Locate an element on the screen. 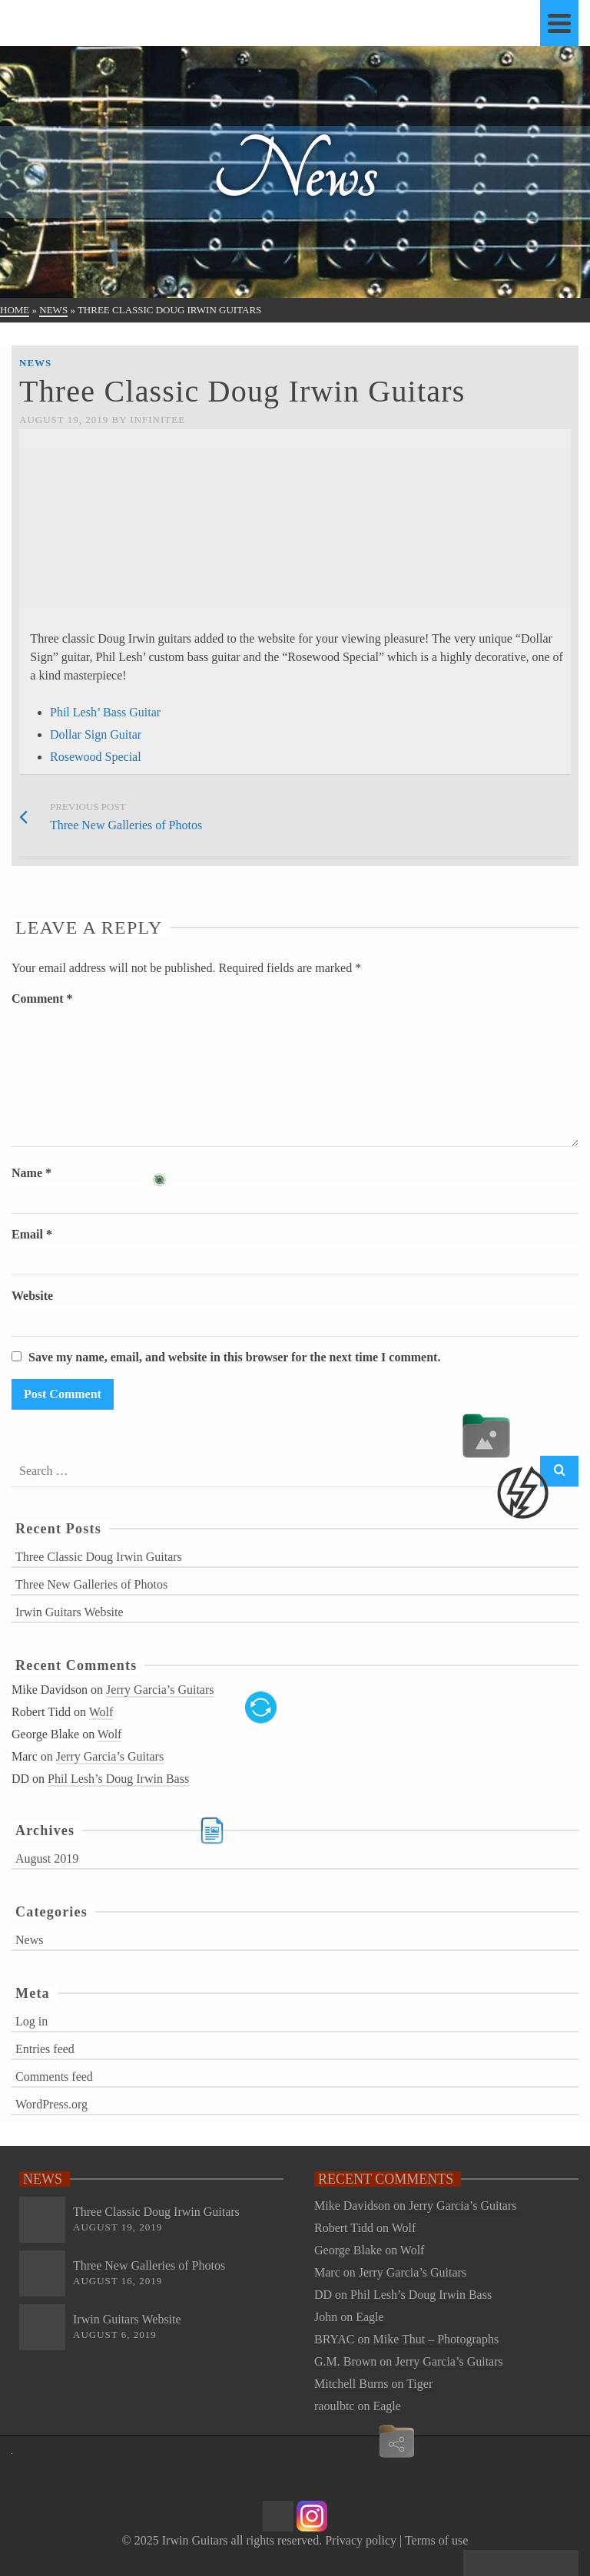 The image size is (590, 2576). access firmware update settings is located at coordinates (159, 1179).